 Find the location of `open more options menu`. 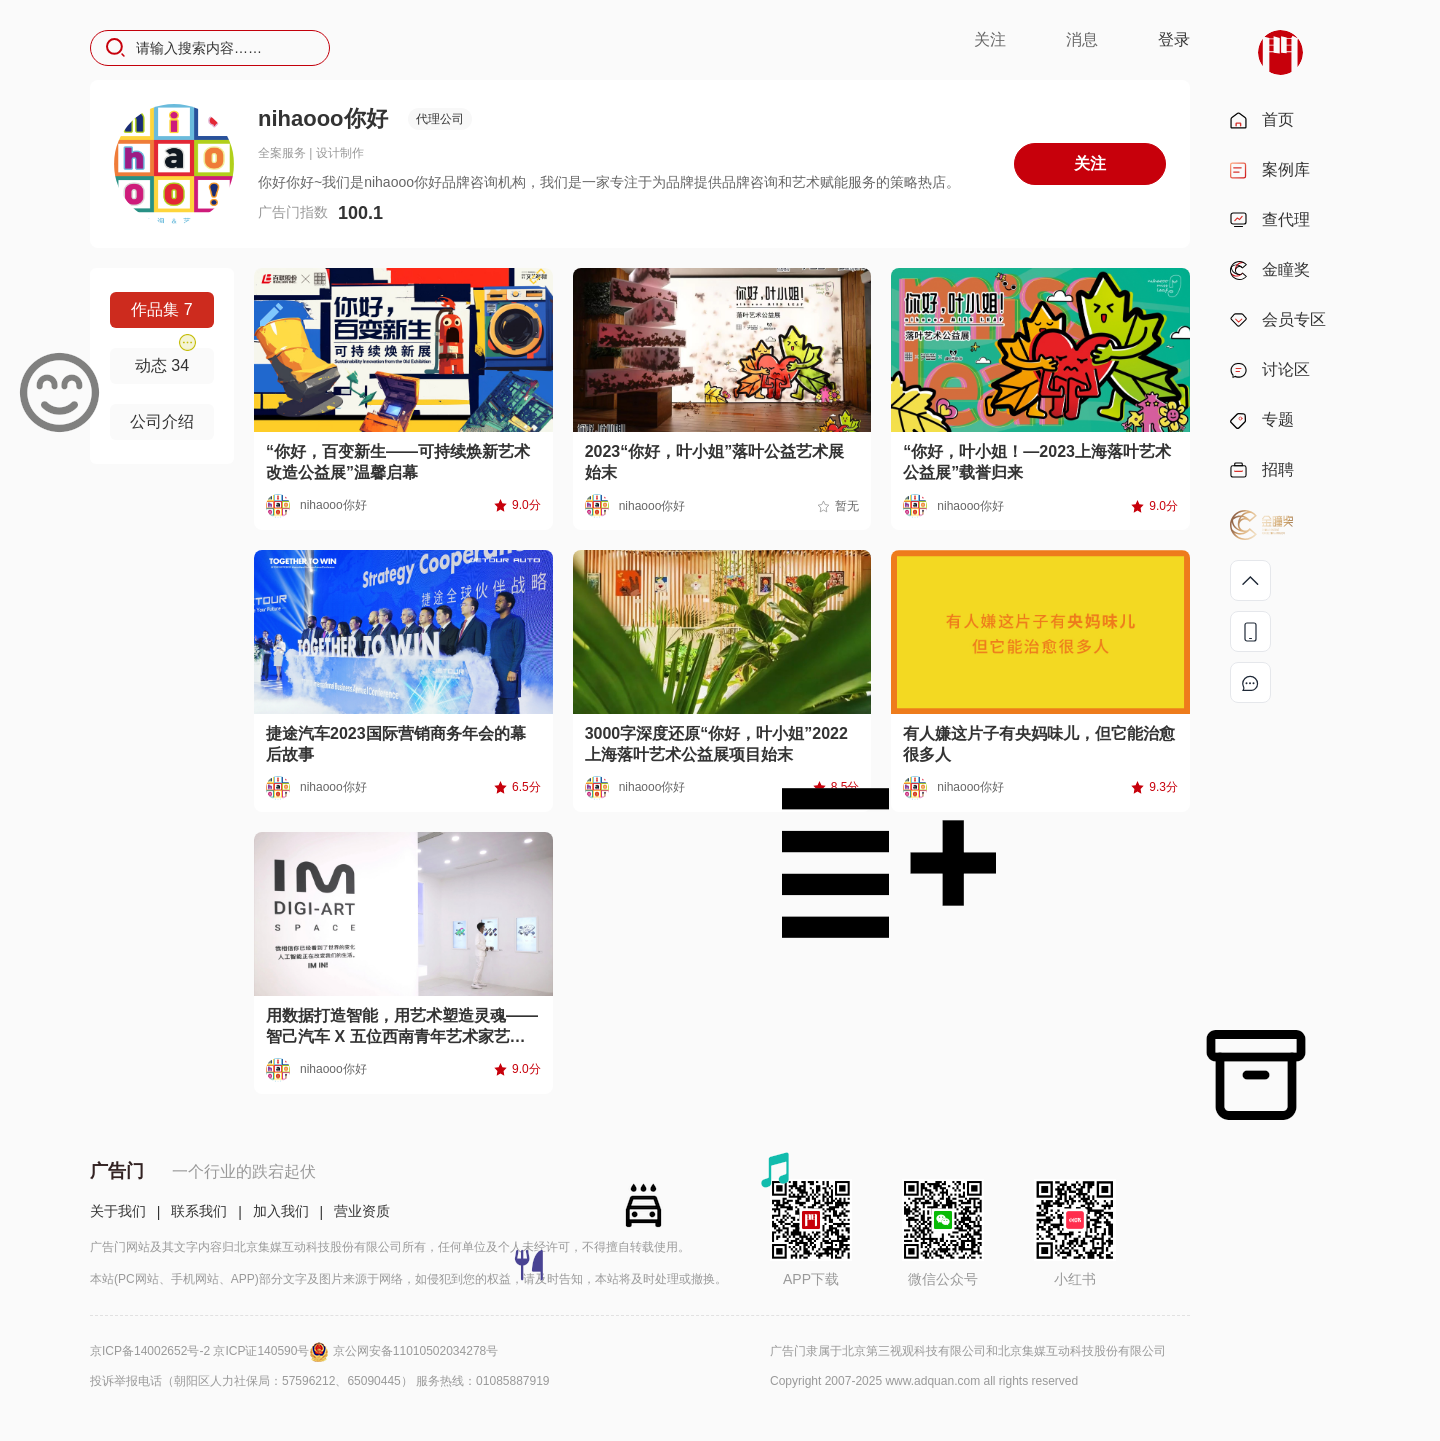

open more options menu is located at coordinates (187, 342).